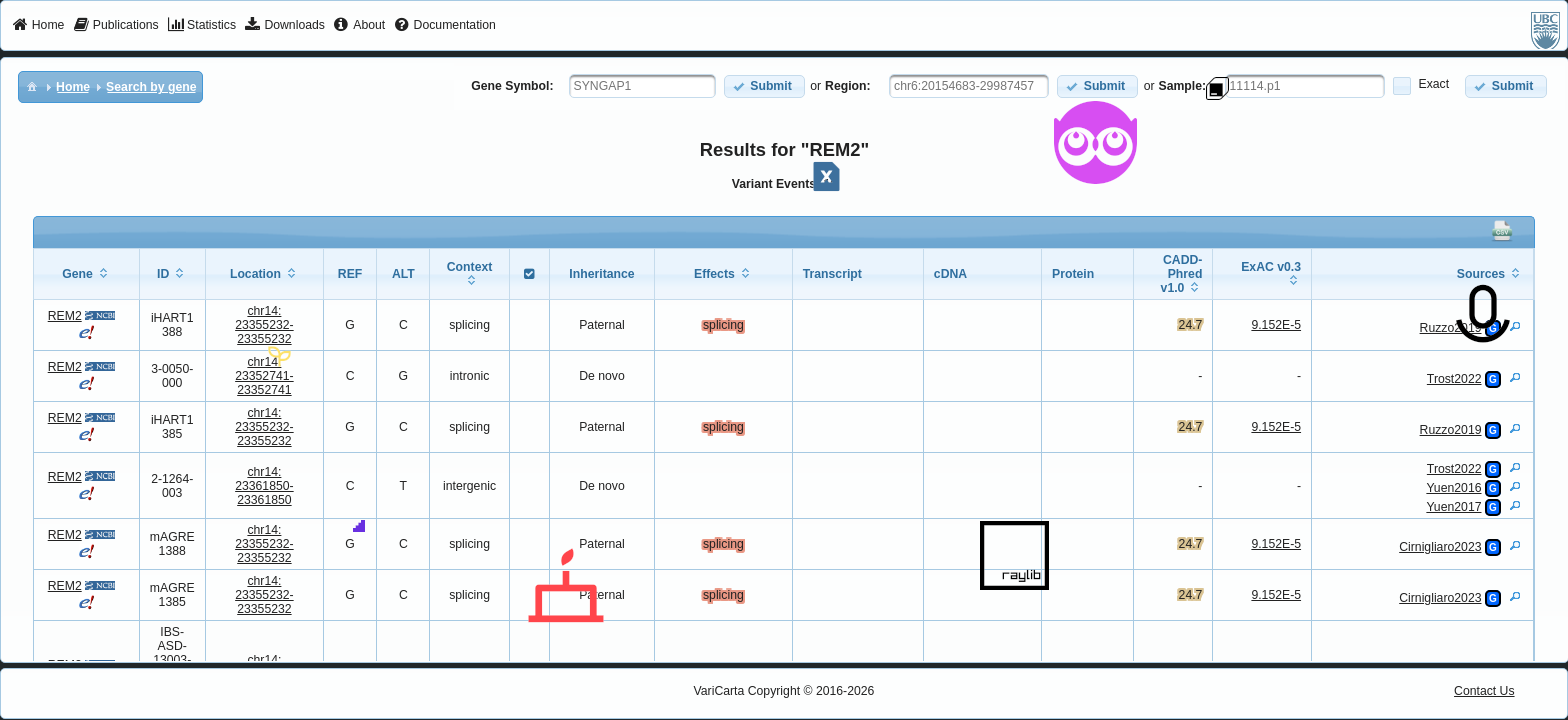 The image size is (1568, 720). Describe the element at coordinates (1217, 88) in the screenshot. I see `jetbrains company logo` at that location.